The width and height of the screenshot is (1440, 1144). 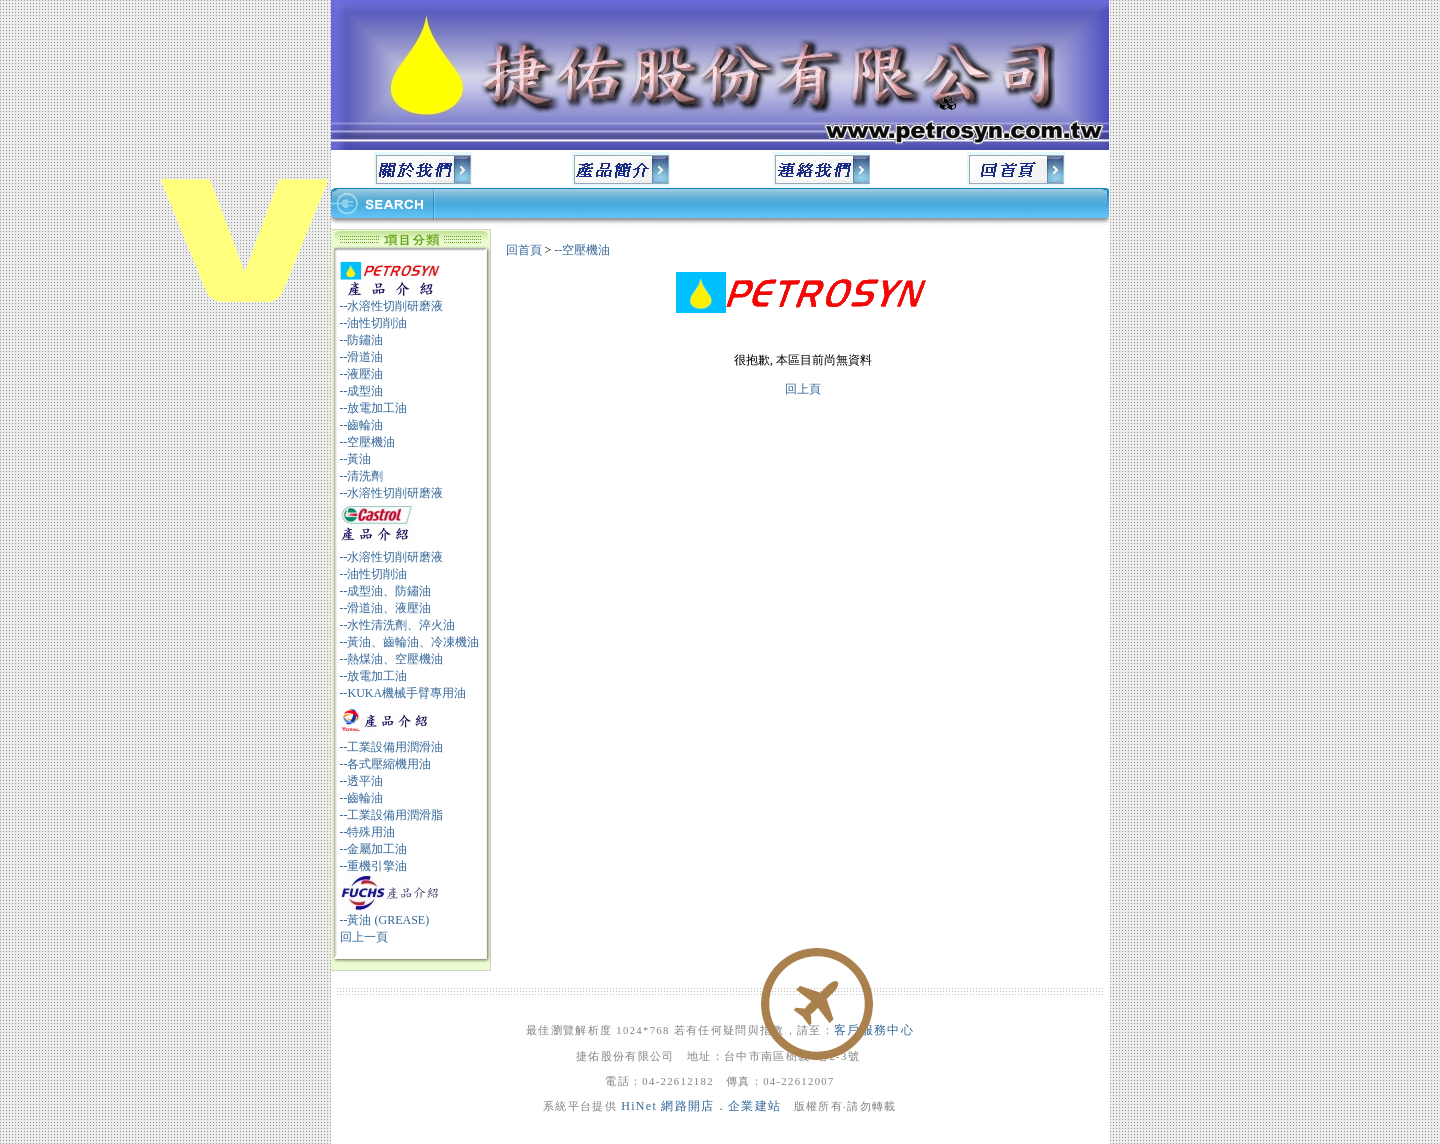 What do you see at coordinates (244, 240) in the screenshot?
I see `open veed video editing app` at bounding box center [244, 240].